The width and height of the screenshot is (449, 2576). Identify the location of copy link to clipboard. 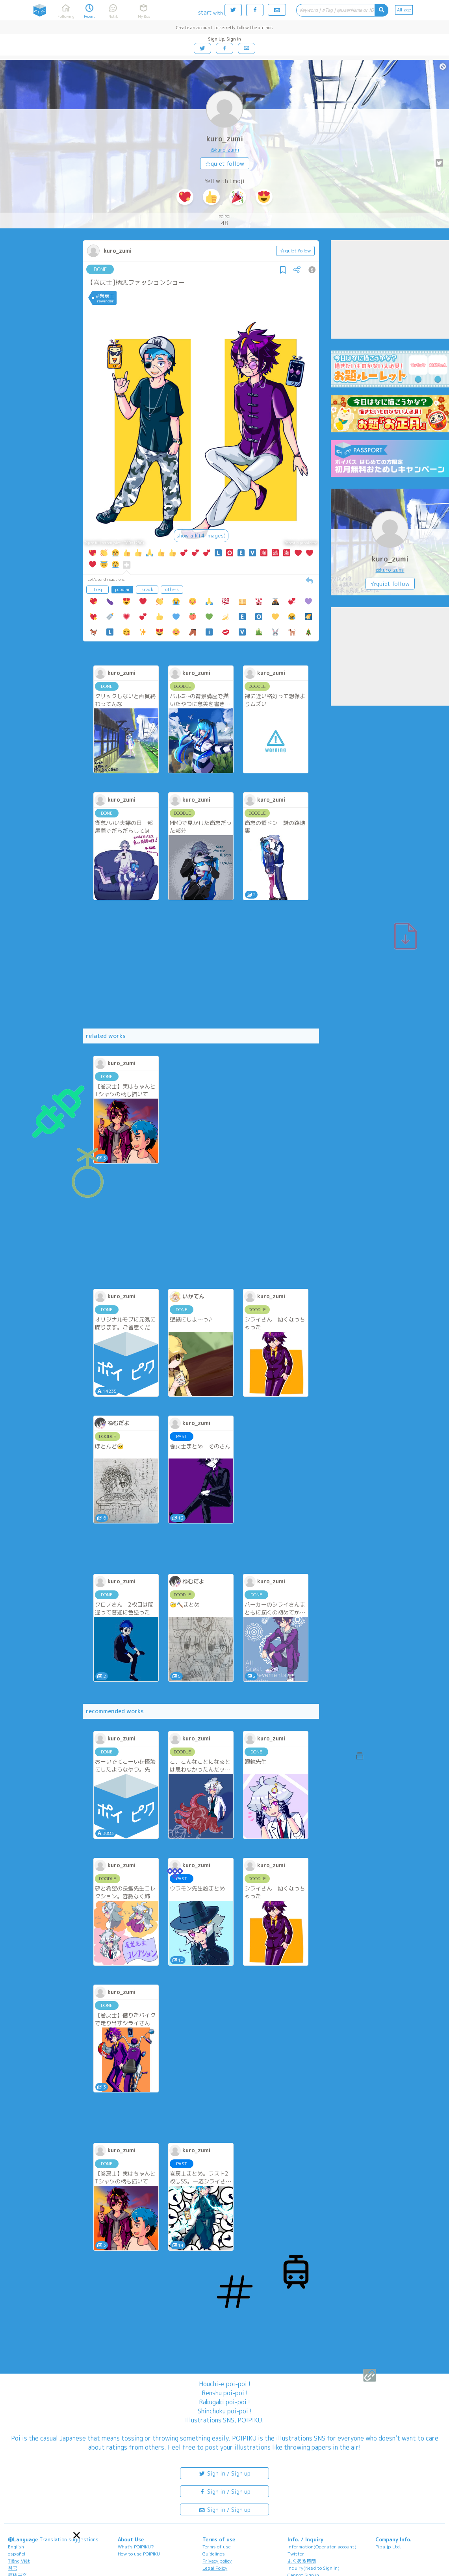
(369, 2375).